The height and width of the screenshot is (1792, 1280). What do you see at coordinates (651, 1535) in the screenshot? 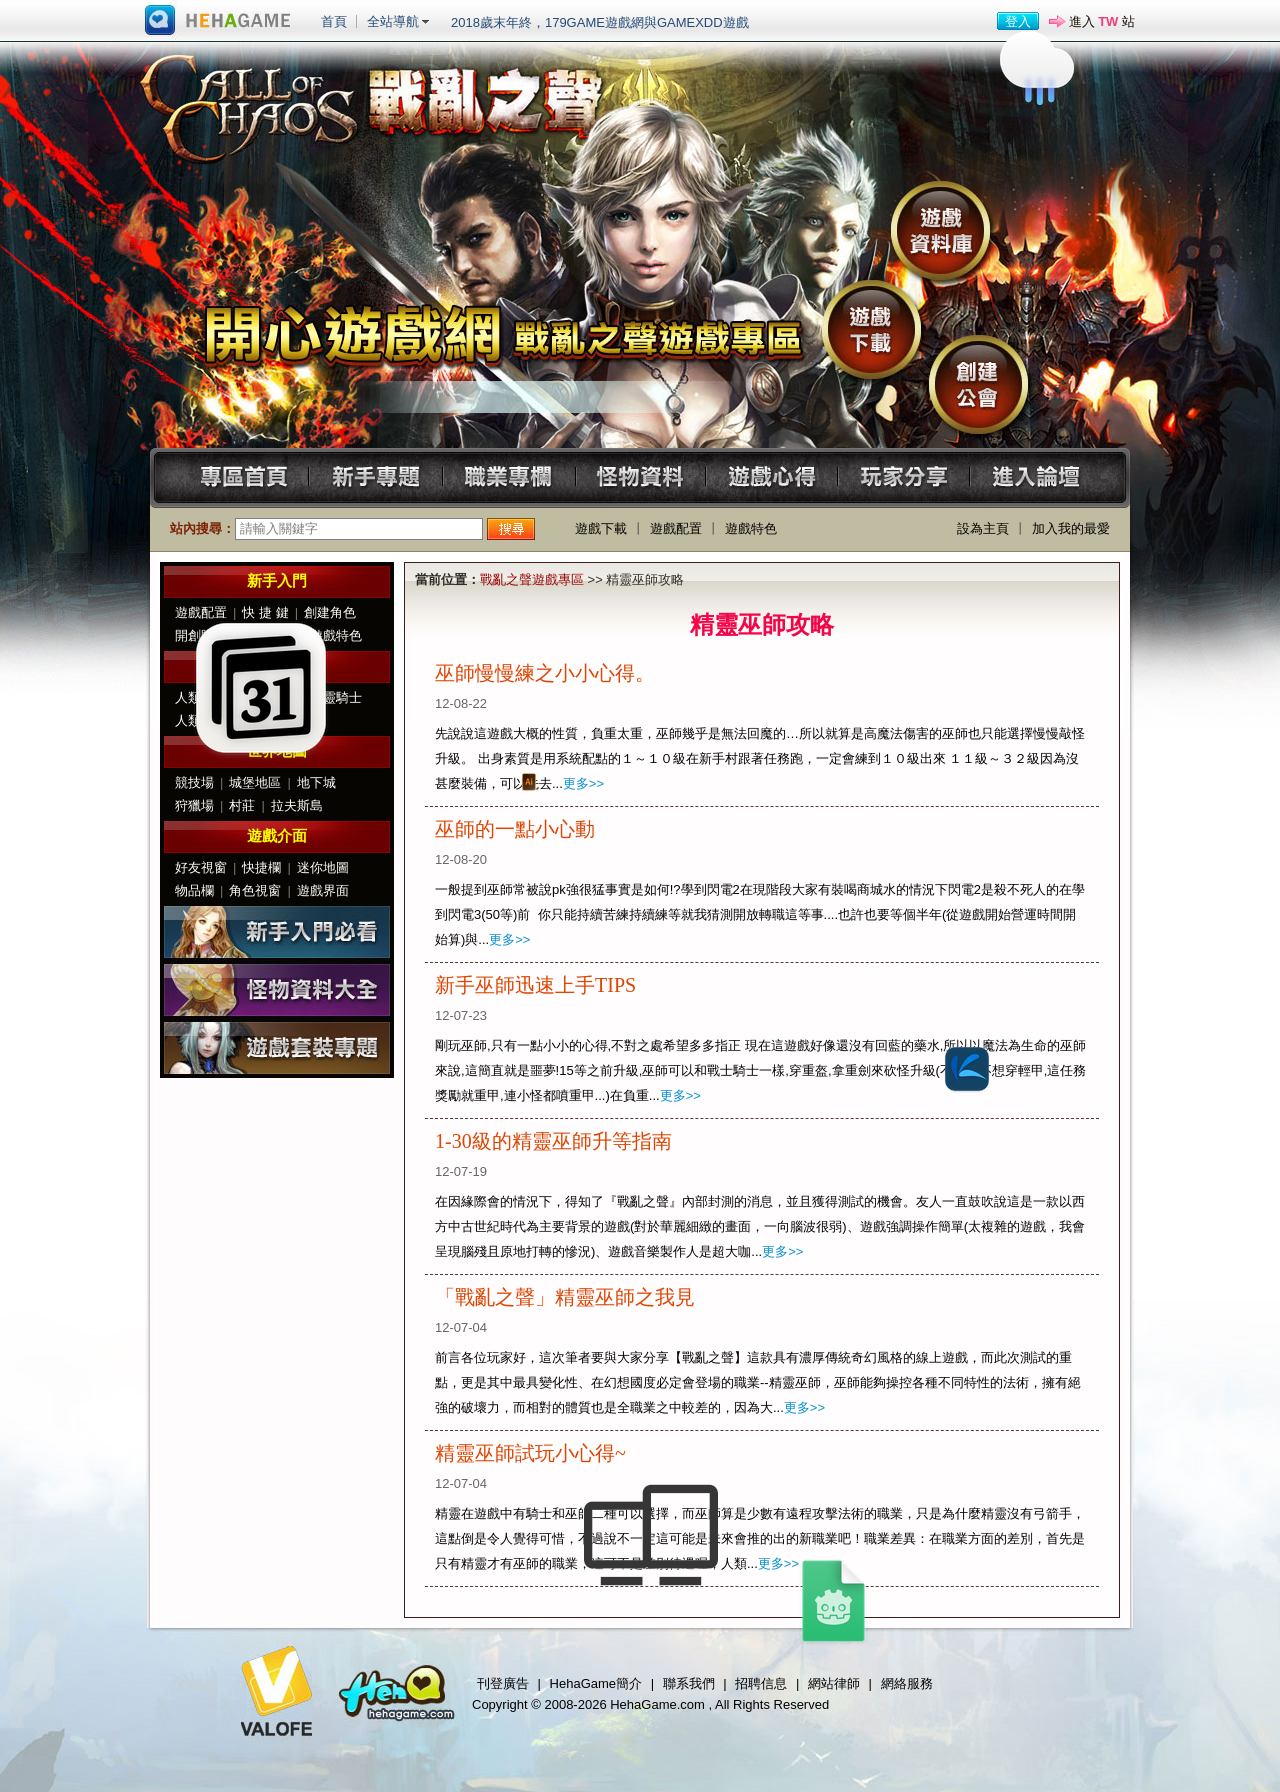
I see `display arrangement settings for multiple monitors` at bounding box center [651, 1535].